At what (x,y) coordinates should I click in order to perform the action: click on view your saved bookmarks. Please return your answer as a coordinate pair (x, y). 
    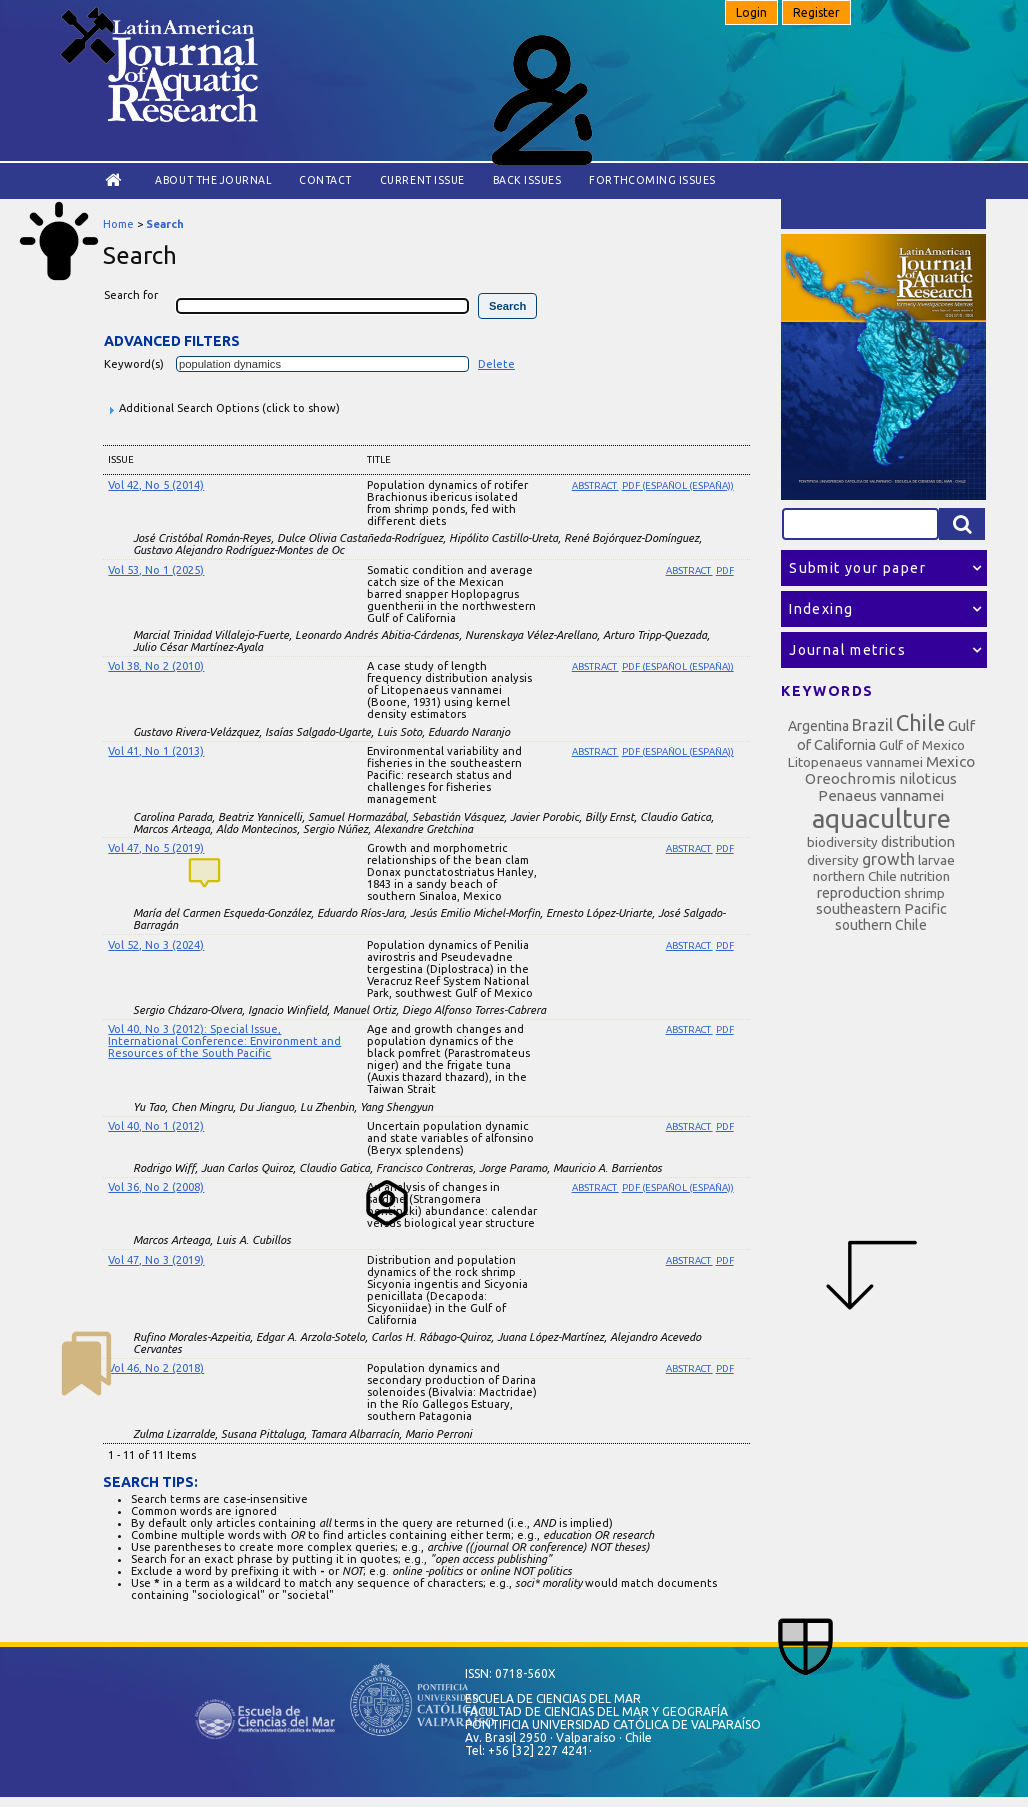
    Looking at the image, I should click on (86, 1363).